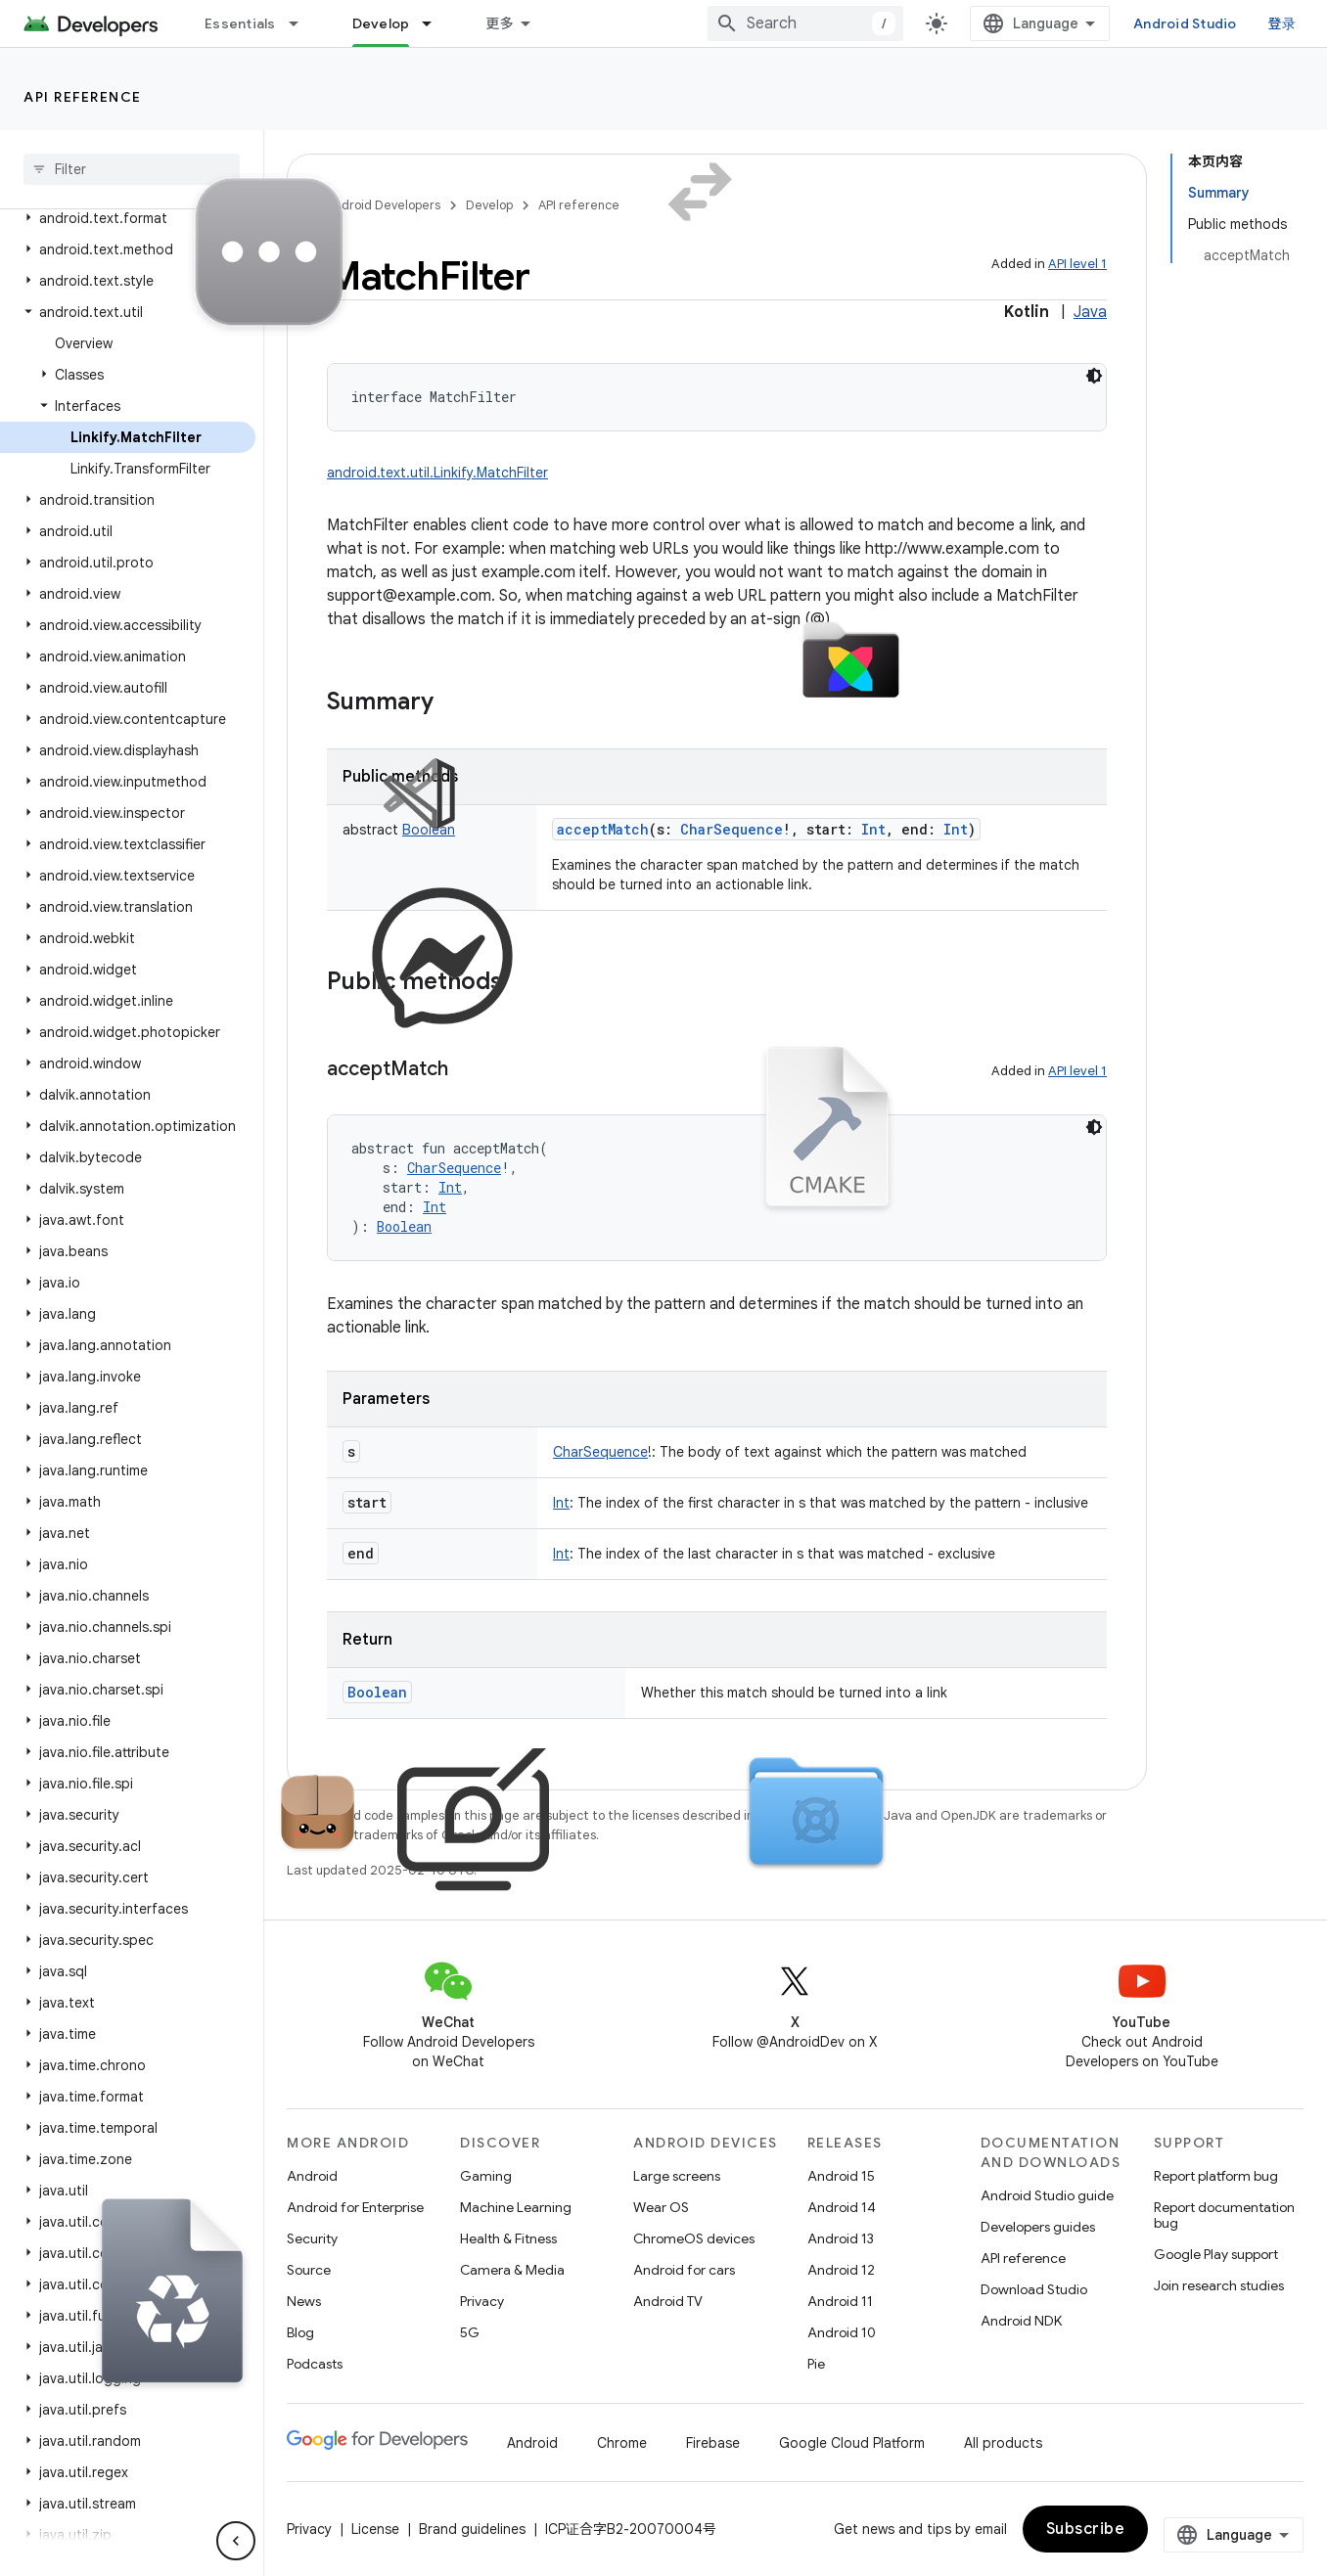 The height and width of the screenshot is (2576, 1327). Describe the element at coordinates (473, 1824) in the screenshot. I see `access display appearance settings` at that location.